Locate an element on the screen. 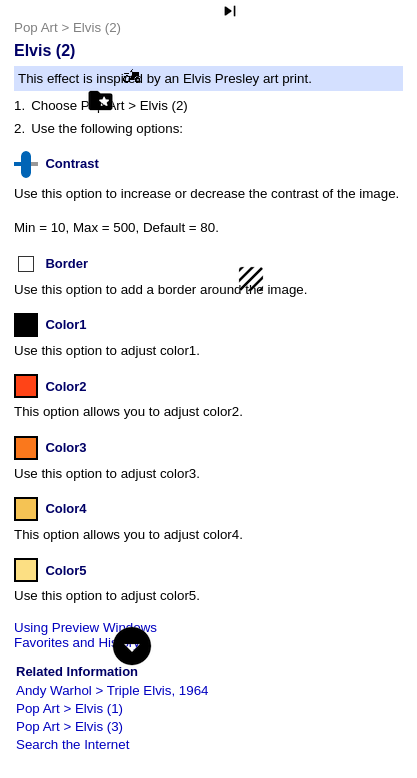 The image size is (417, 778). access agricultural or farming features is located at coordinates (131, 76).